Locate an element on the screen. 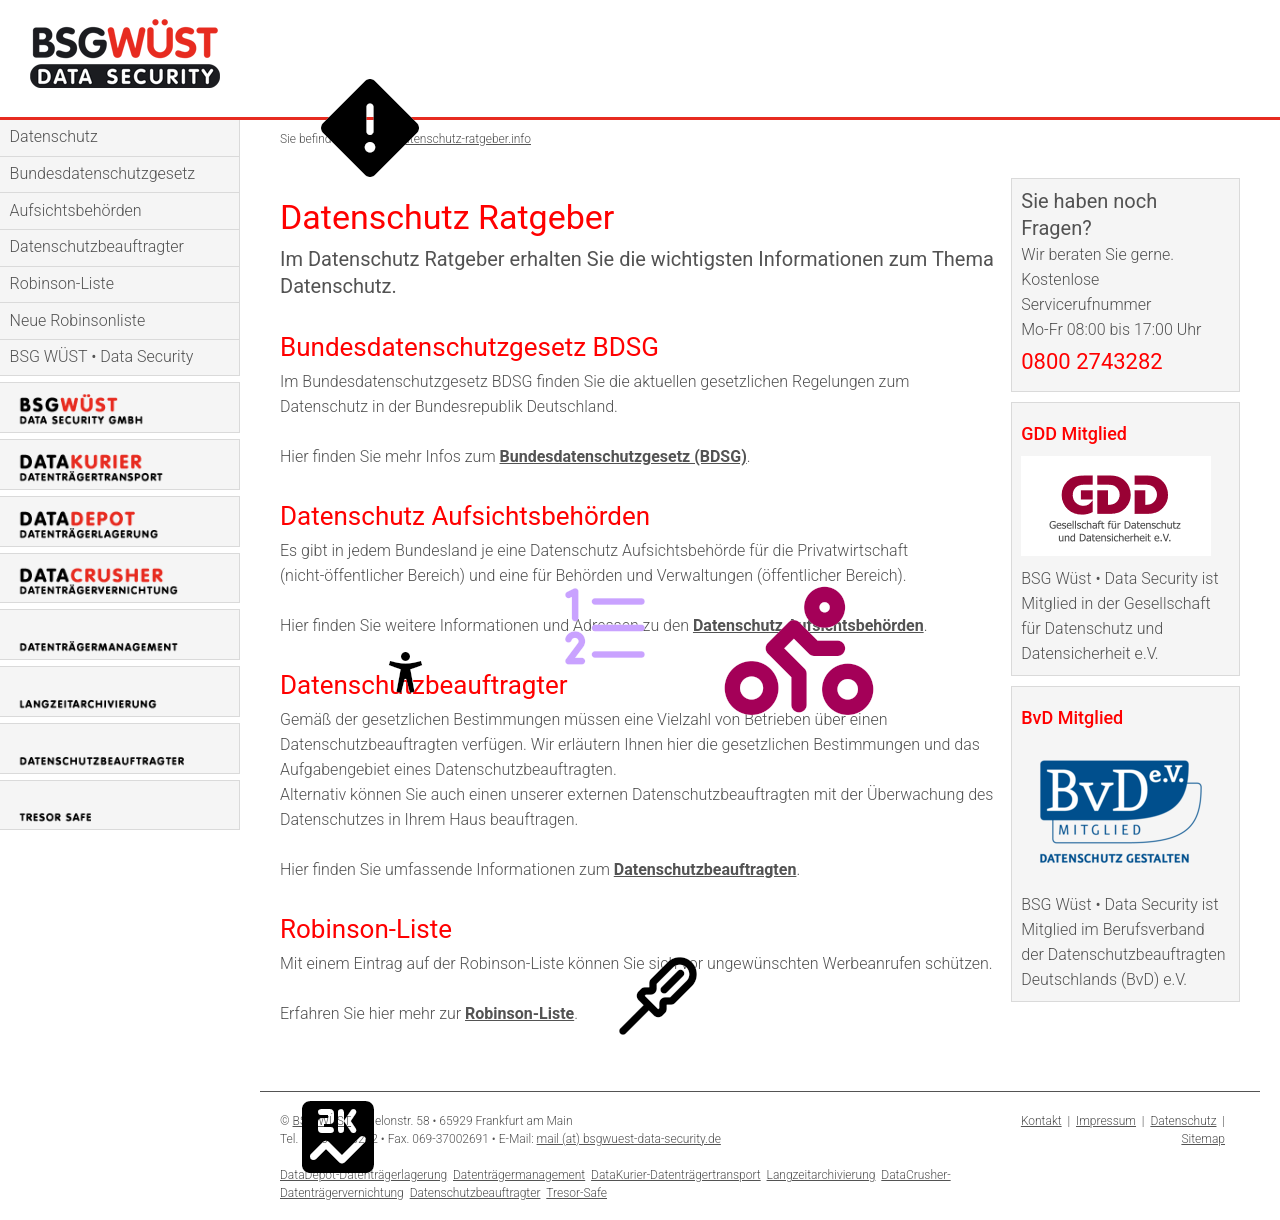 This screenshot has height=1220, width=1280. create a numbered list is located at coordinates (605, 628).